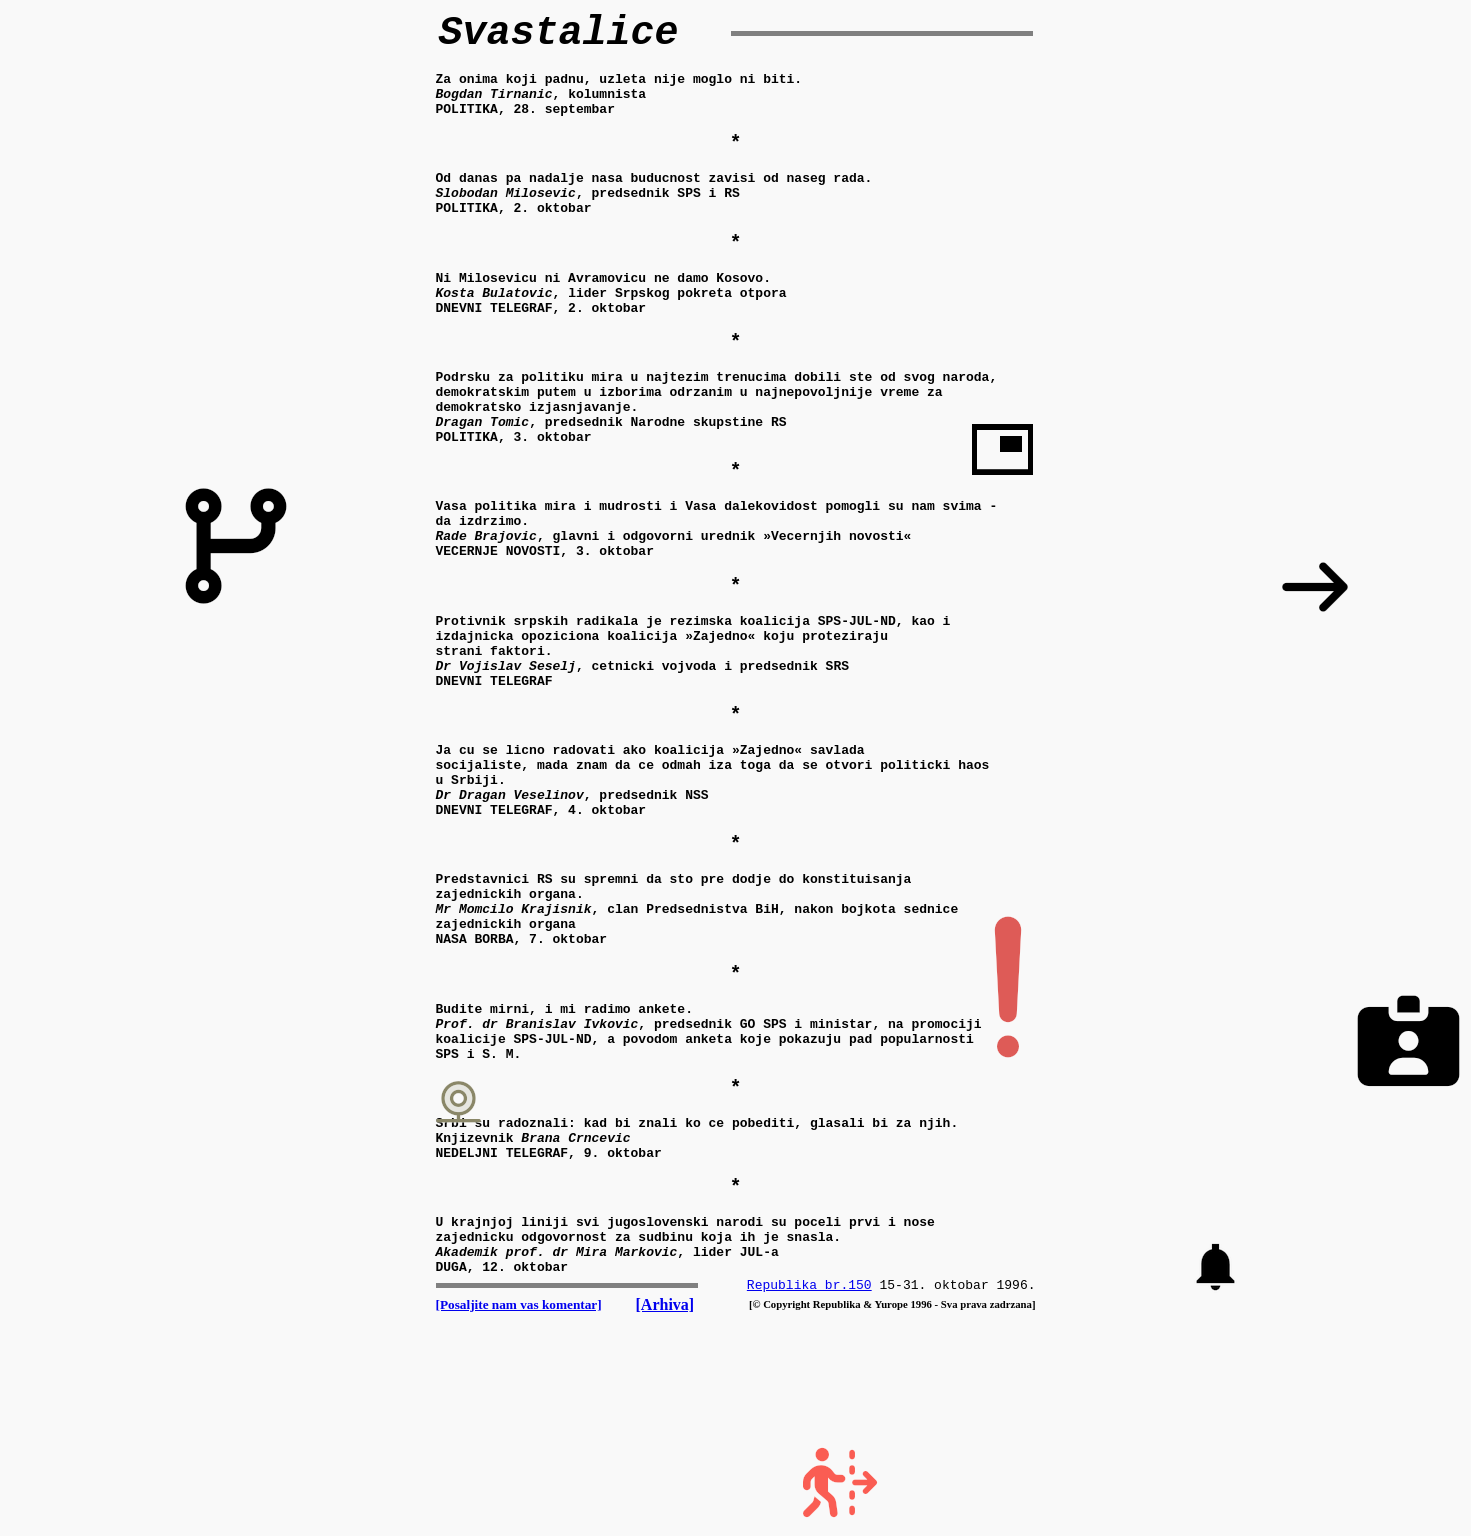 The image size is (1471, 1536). I want to click on proceed to the next step, so click(1315, 587).